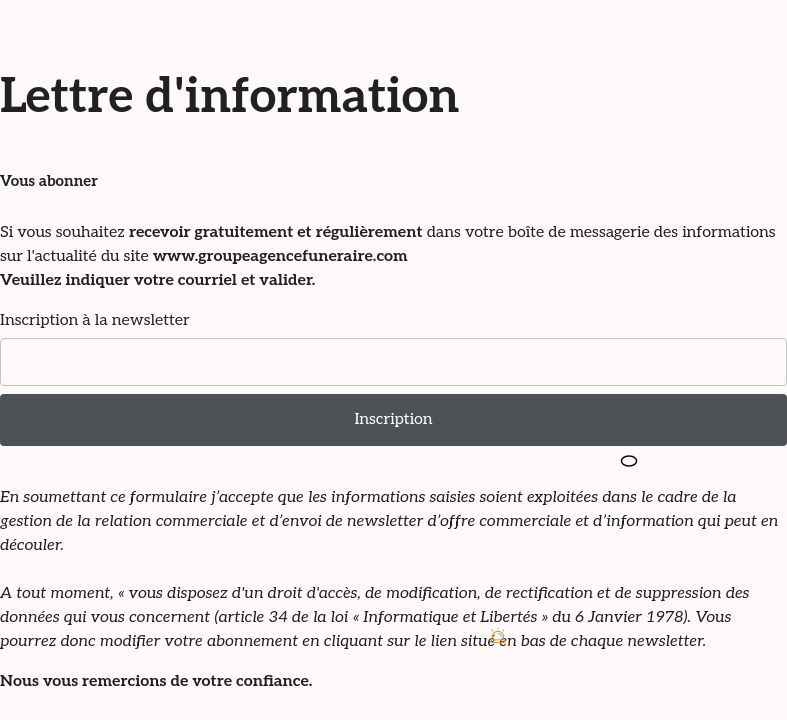 This screenshot has height=720, width=787. I want to click on indicates an active alert or warning, so click(498, 637).